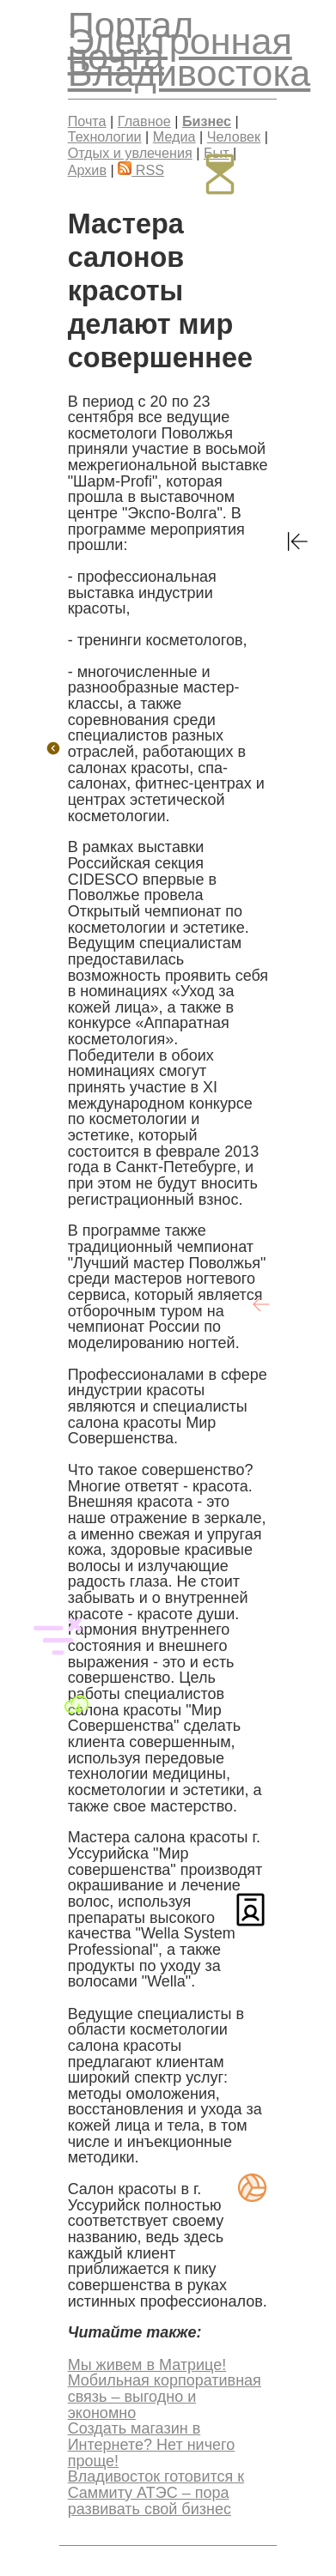 The width and height of the screenshot is (336, 2576). Describe the element at coordinates (261, 1304) in the screenshot. I see `go back to the previous screen` at that location.